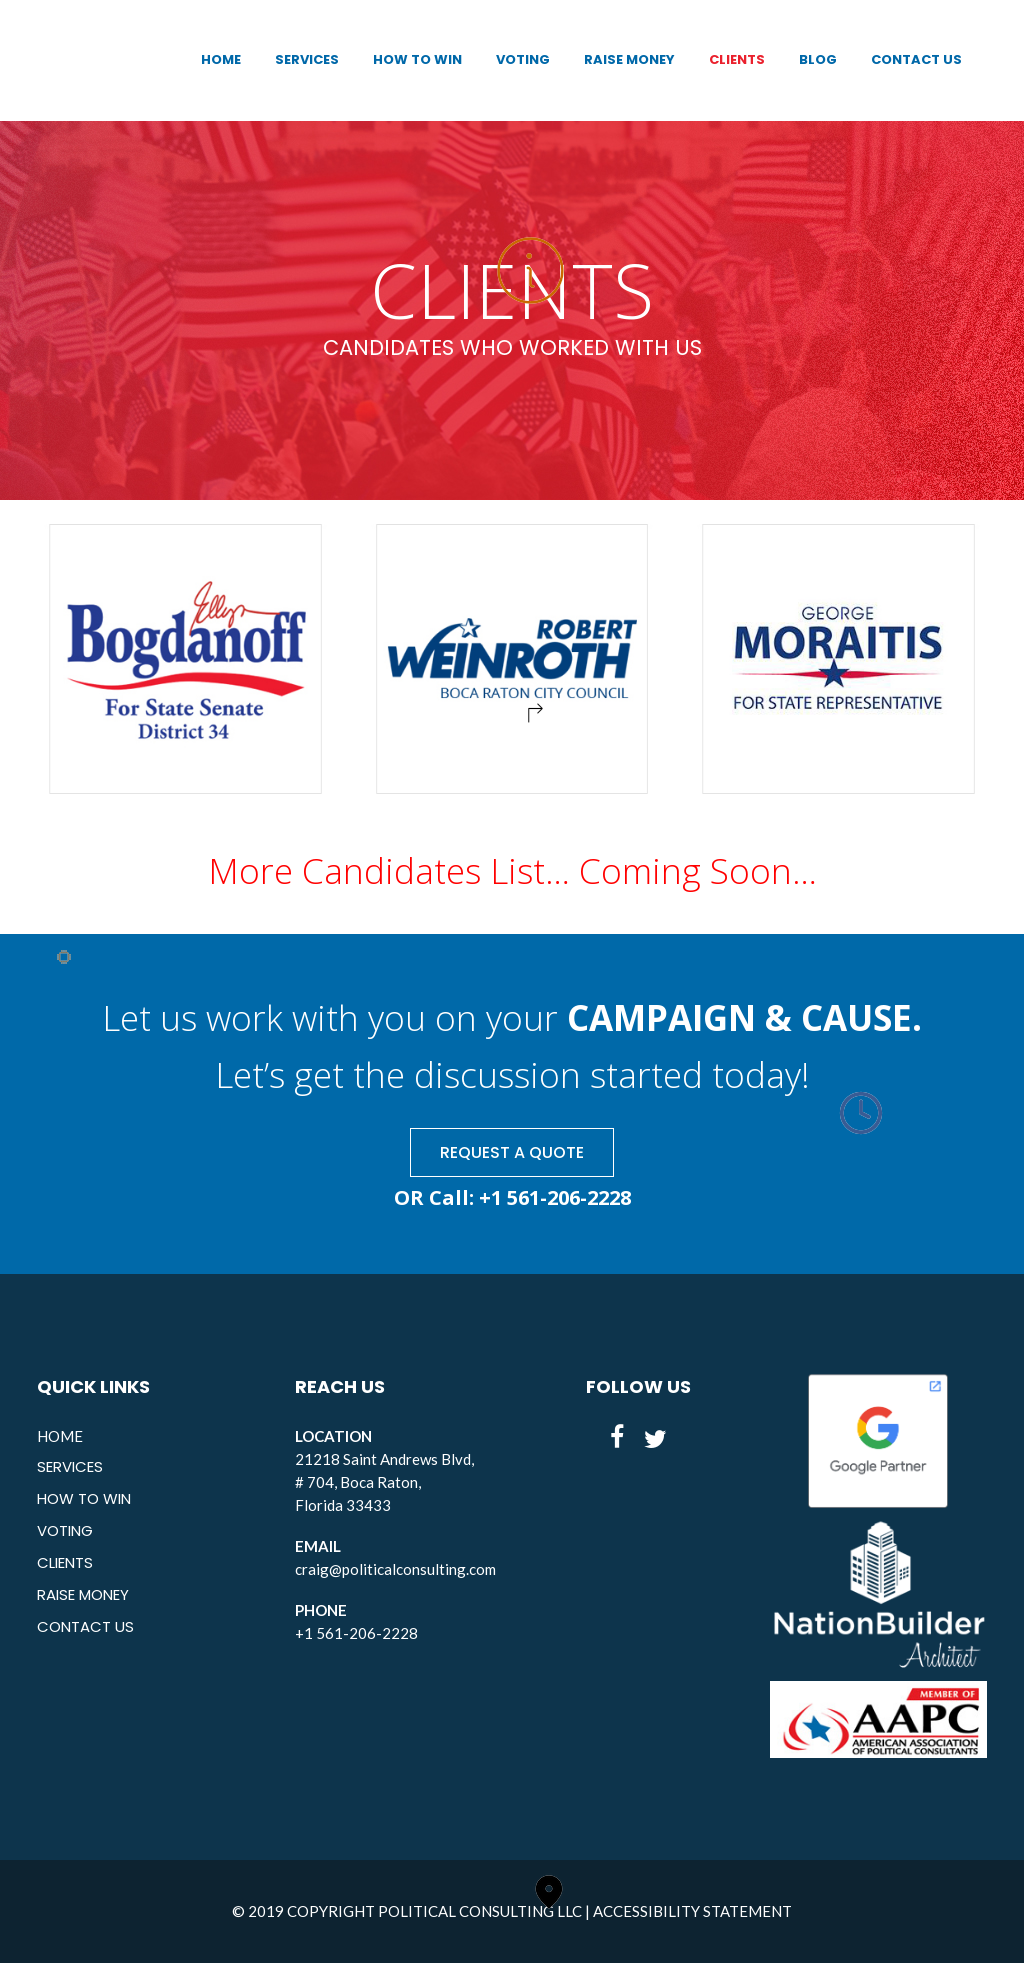  I want to click on view location on map, so click(549, 1892).